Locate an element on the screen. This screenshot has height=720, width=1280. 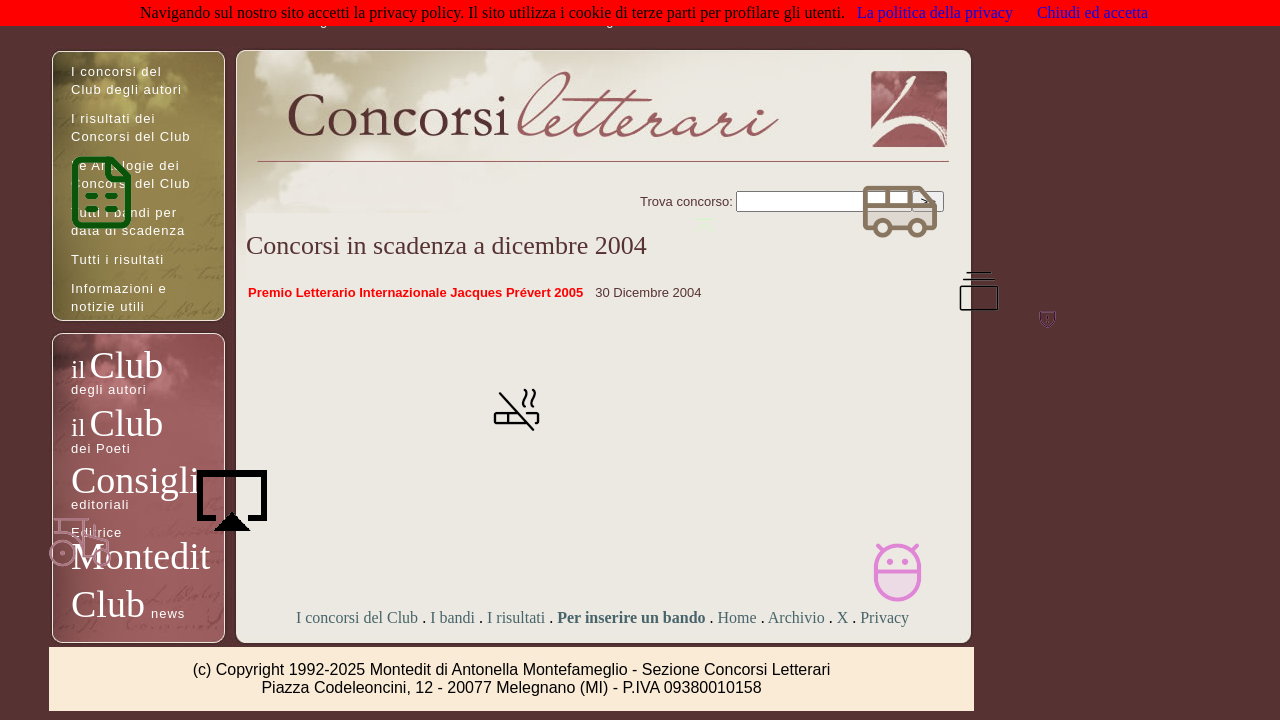
no smoking zone indicator is located at coordinates (516, 411).